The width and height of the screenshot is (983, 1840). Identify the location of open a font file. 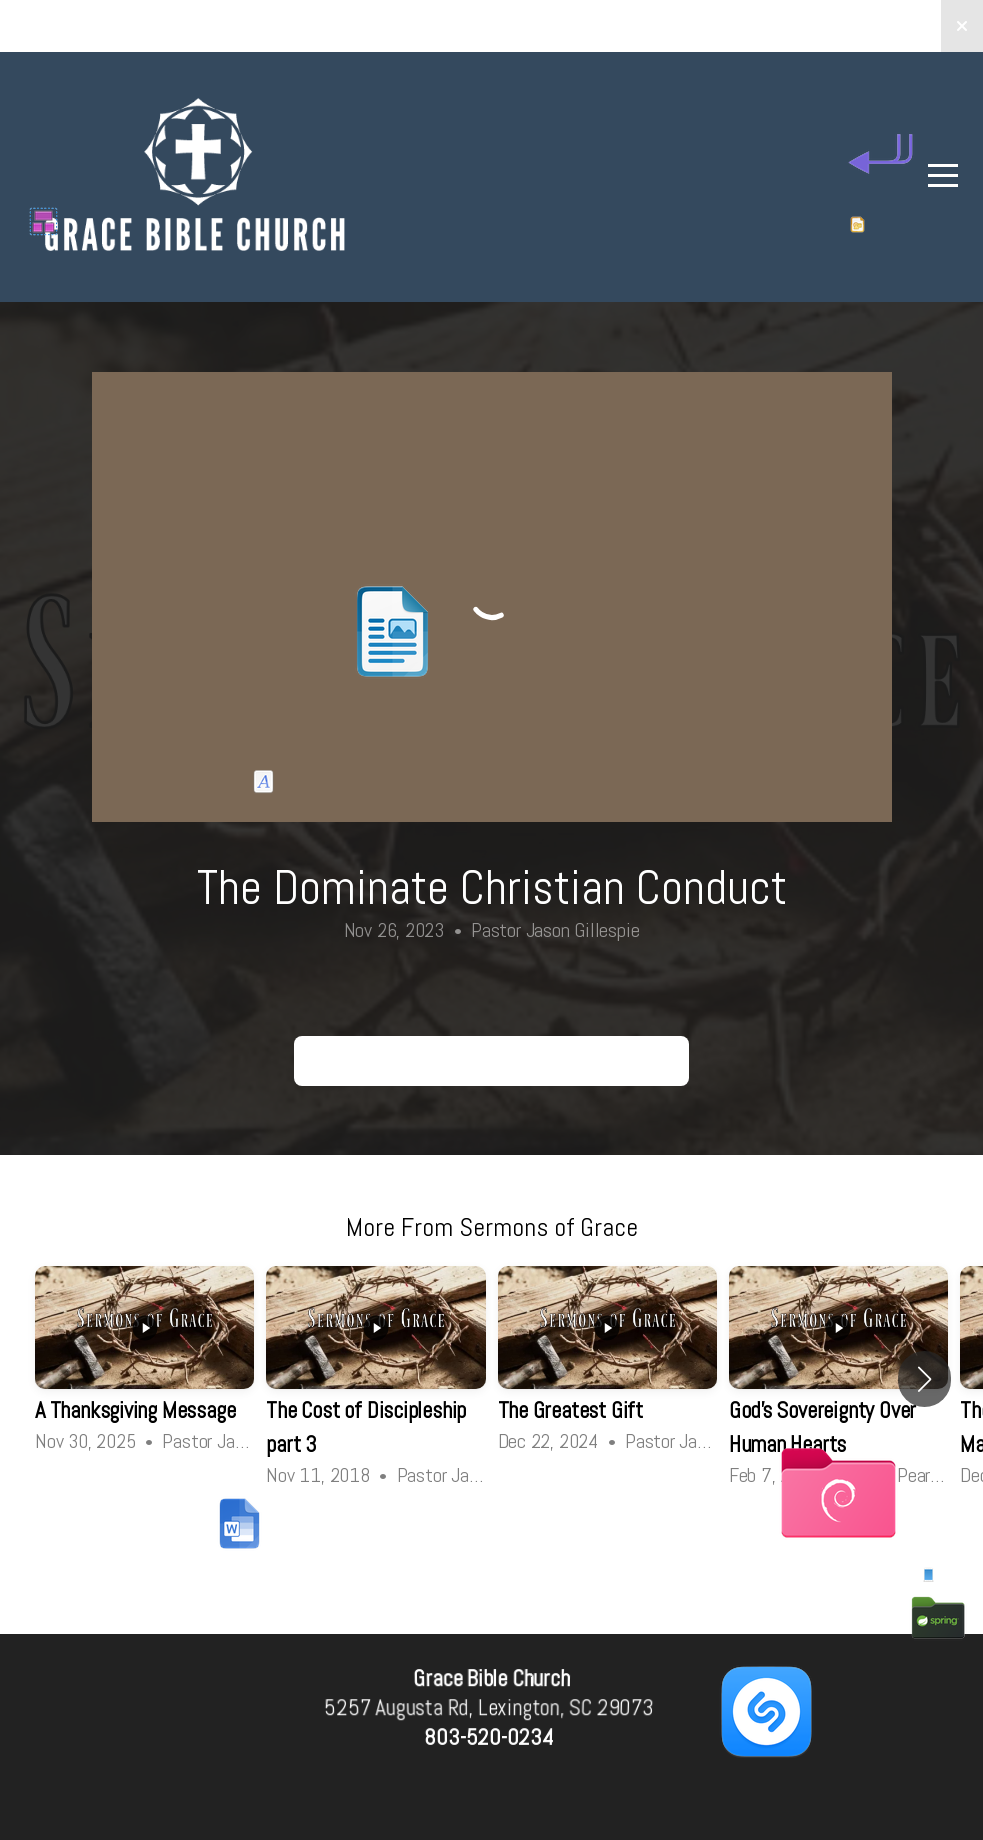
(263, 781).